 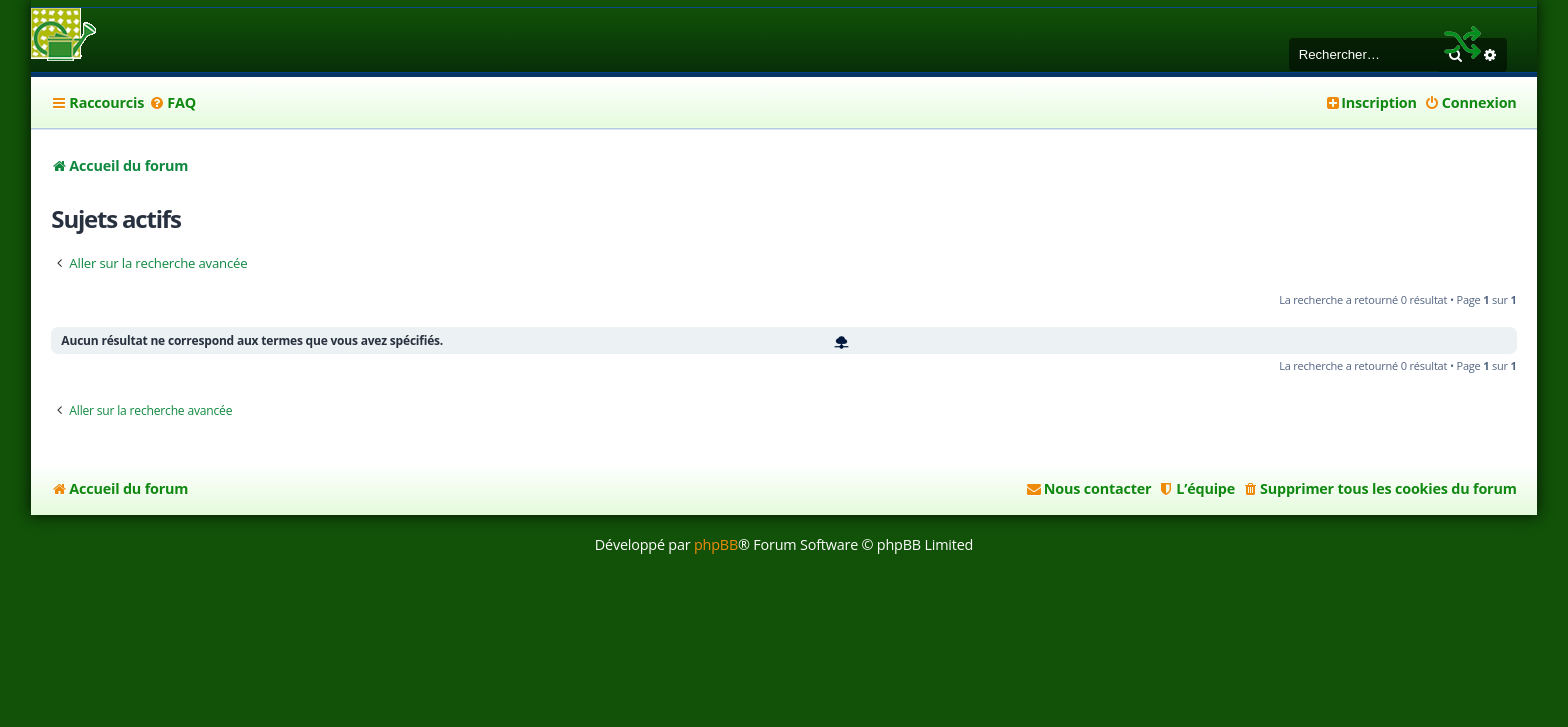 What do you see at coordinates (1462, 42) in the screenshot?
I see `shuffle or randomize content` at bounding box center [1462, 42].